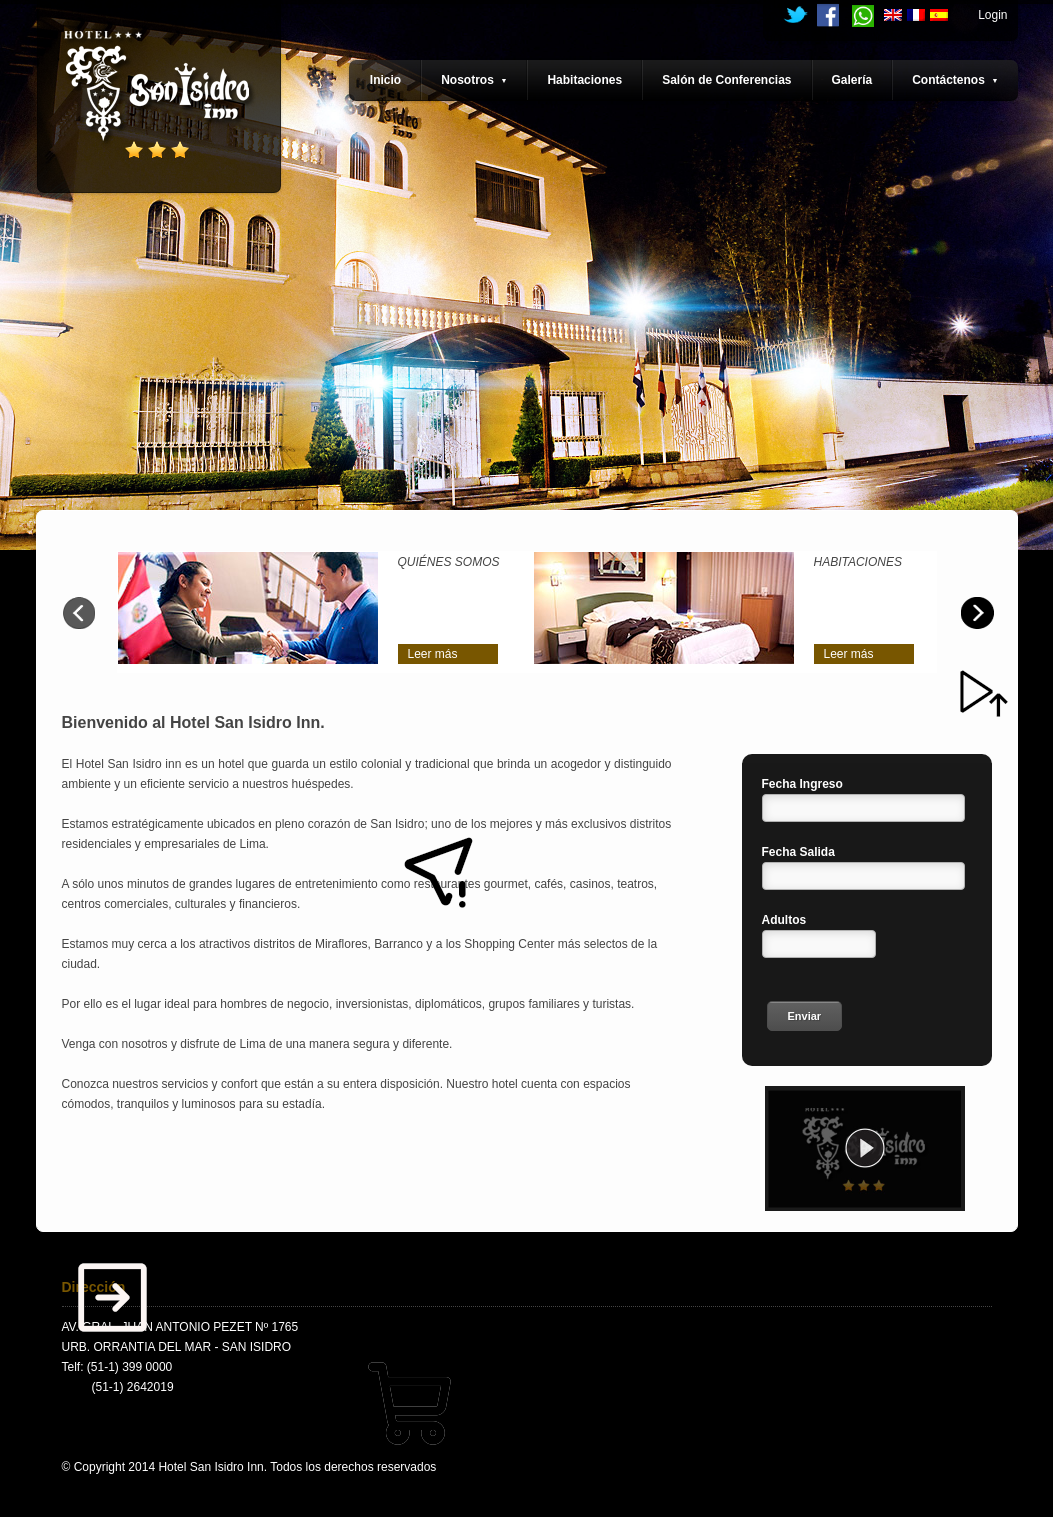 The height and width of the screenshot is (1517, 1053). What do you see at coordinates (411, 1405) in the screenshot?
I see `view your shopping cart` at bounding box center [411, 1405].